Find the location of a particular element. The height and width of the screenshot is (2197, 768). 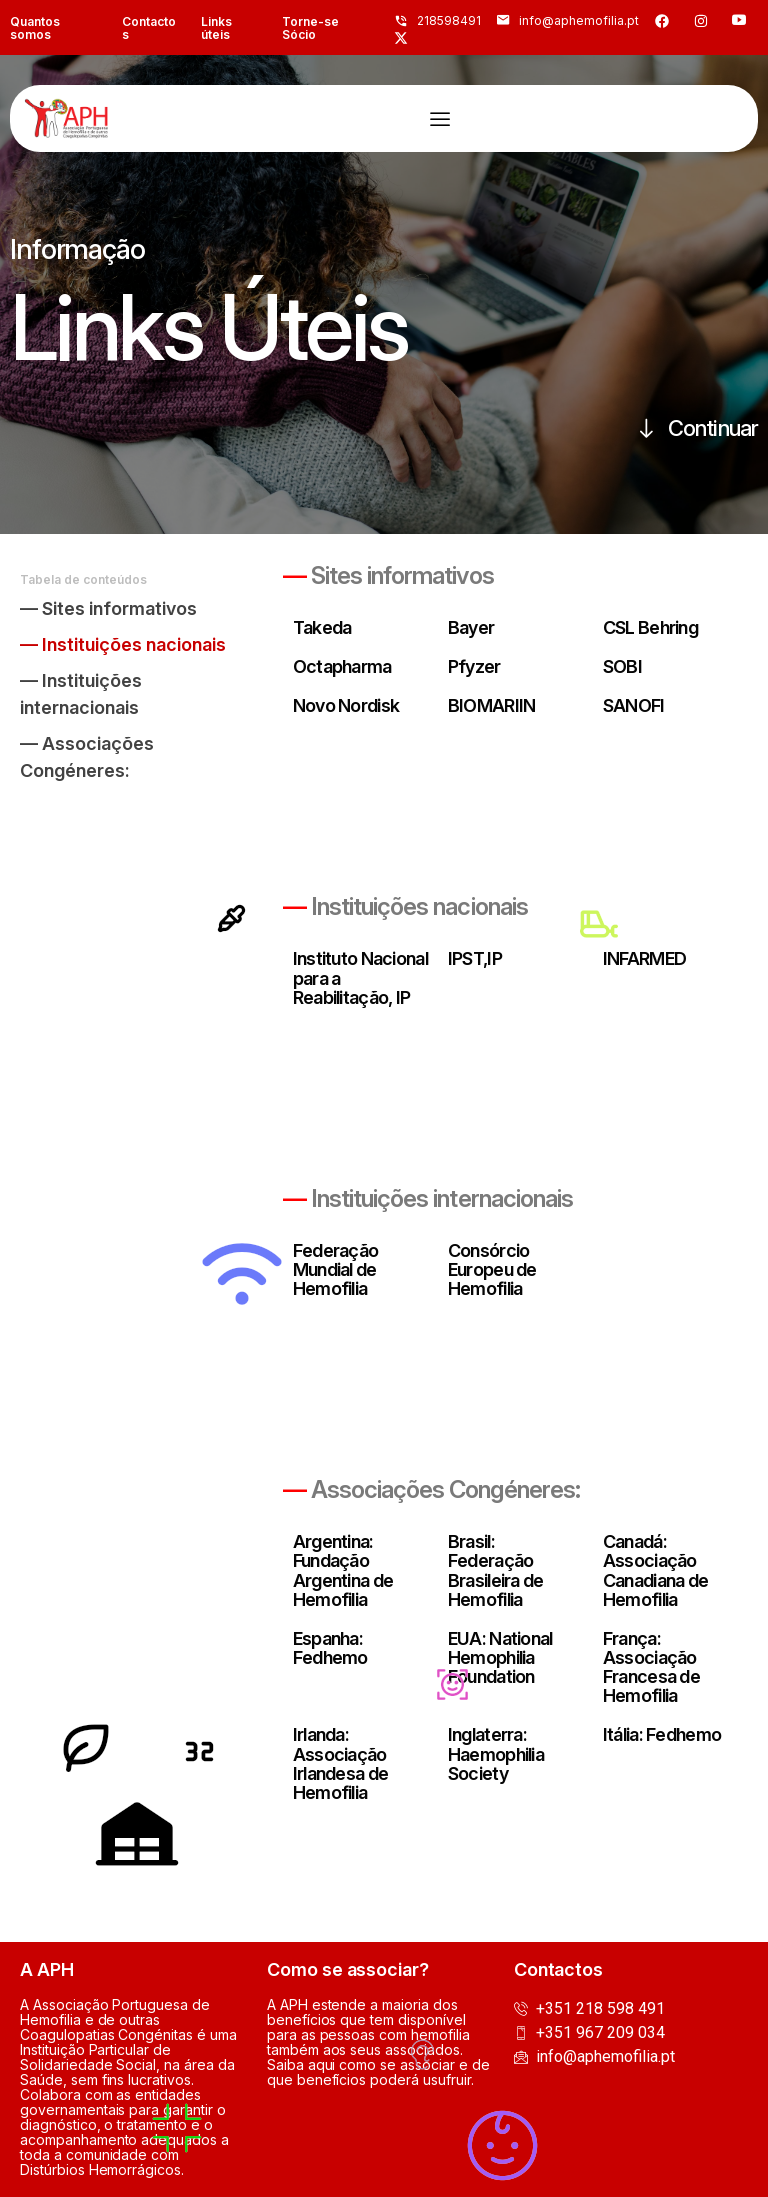

pick a color from the canvas is located at coordinates (231, 918).